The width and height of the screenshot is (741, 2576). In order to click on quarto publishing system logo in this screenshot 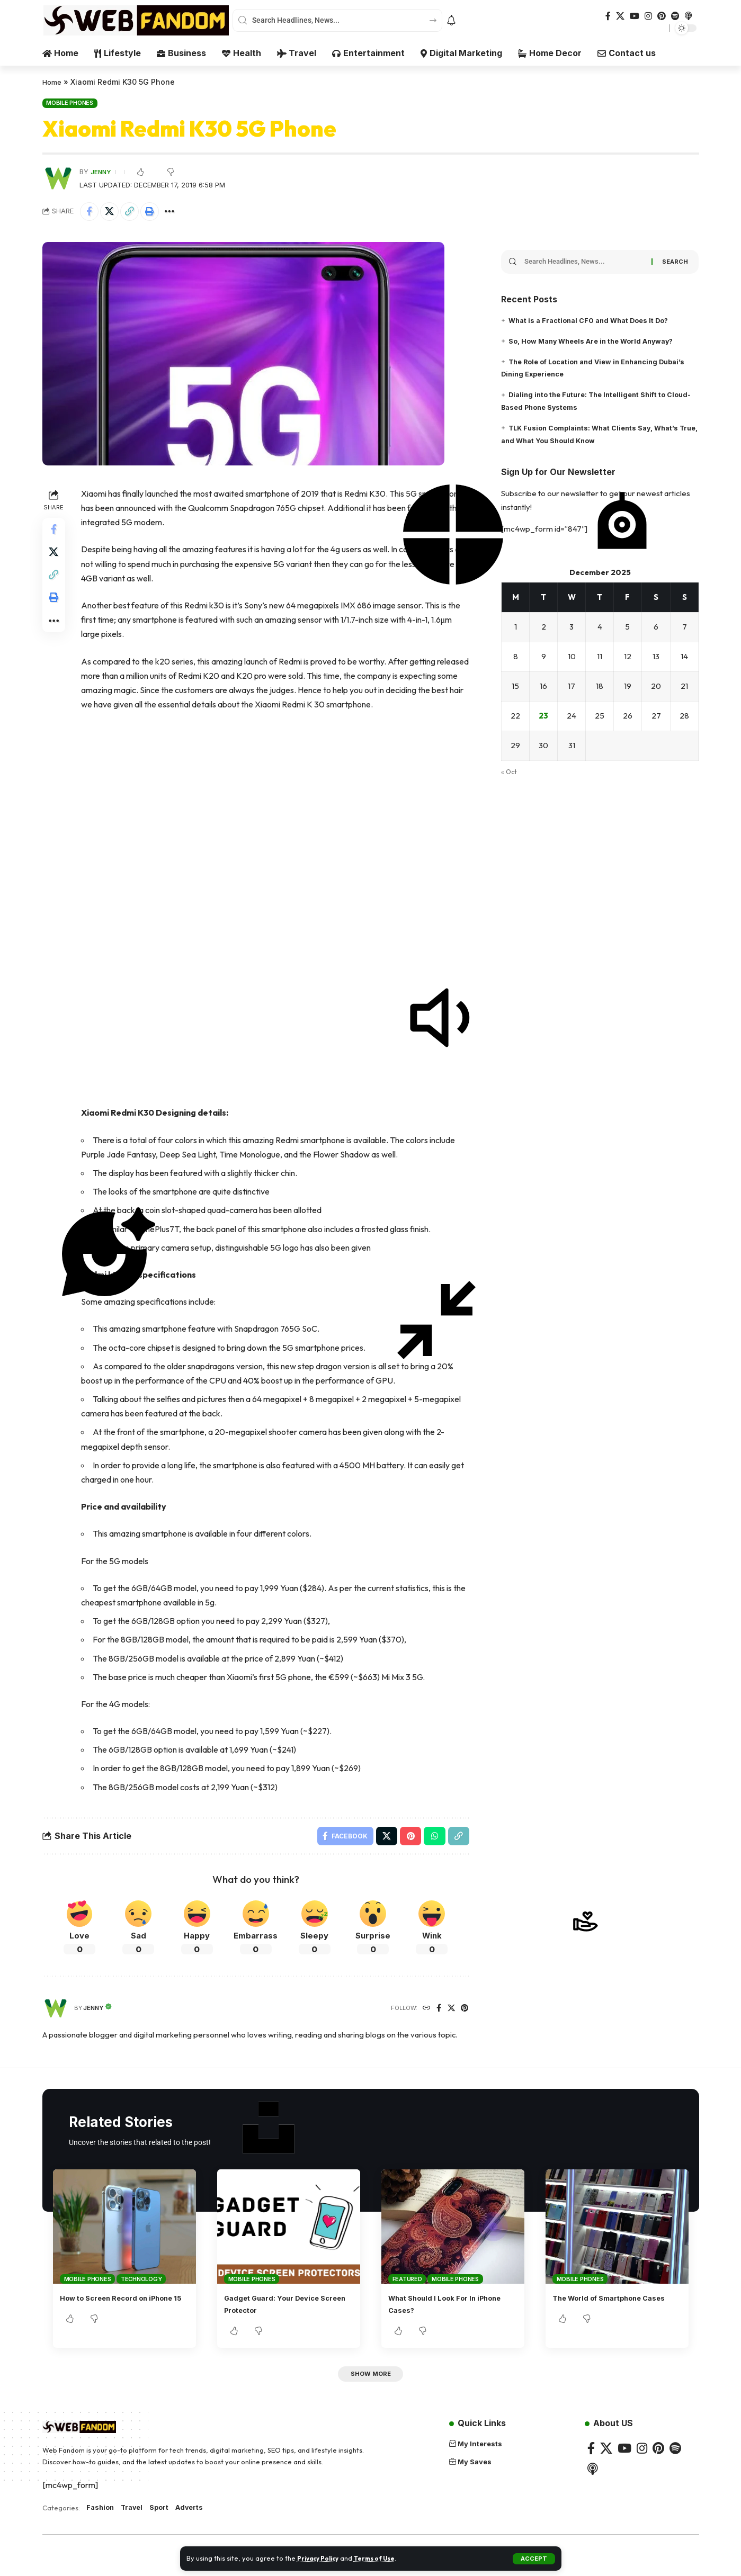, I will do `click(453, 534)`.